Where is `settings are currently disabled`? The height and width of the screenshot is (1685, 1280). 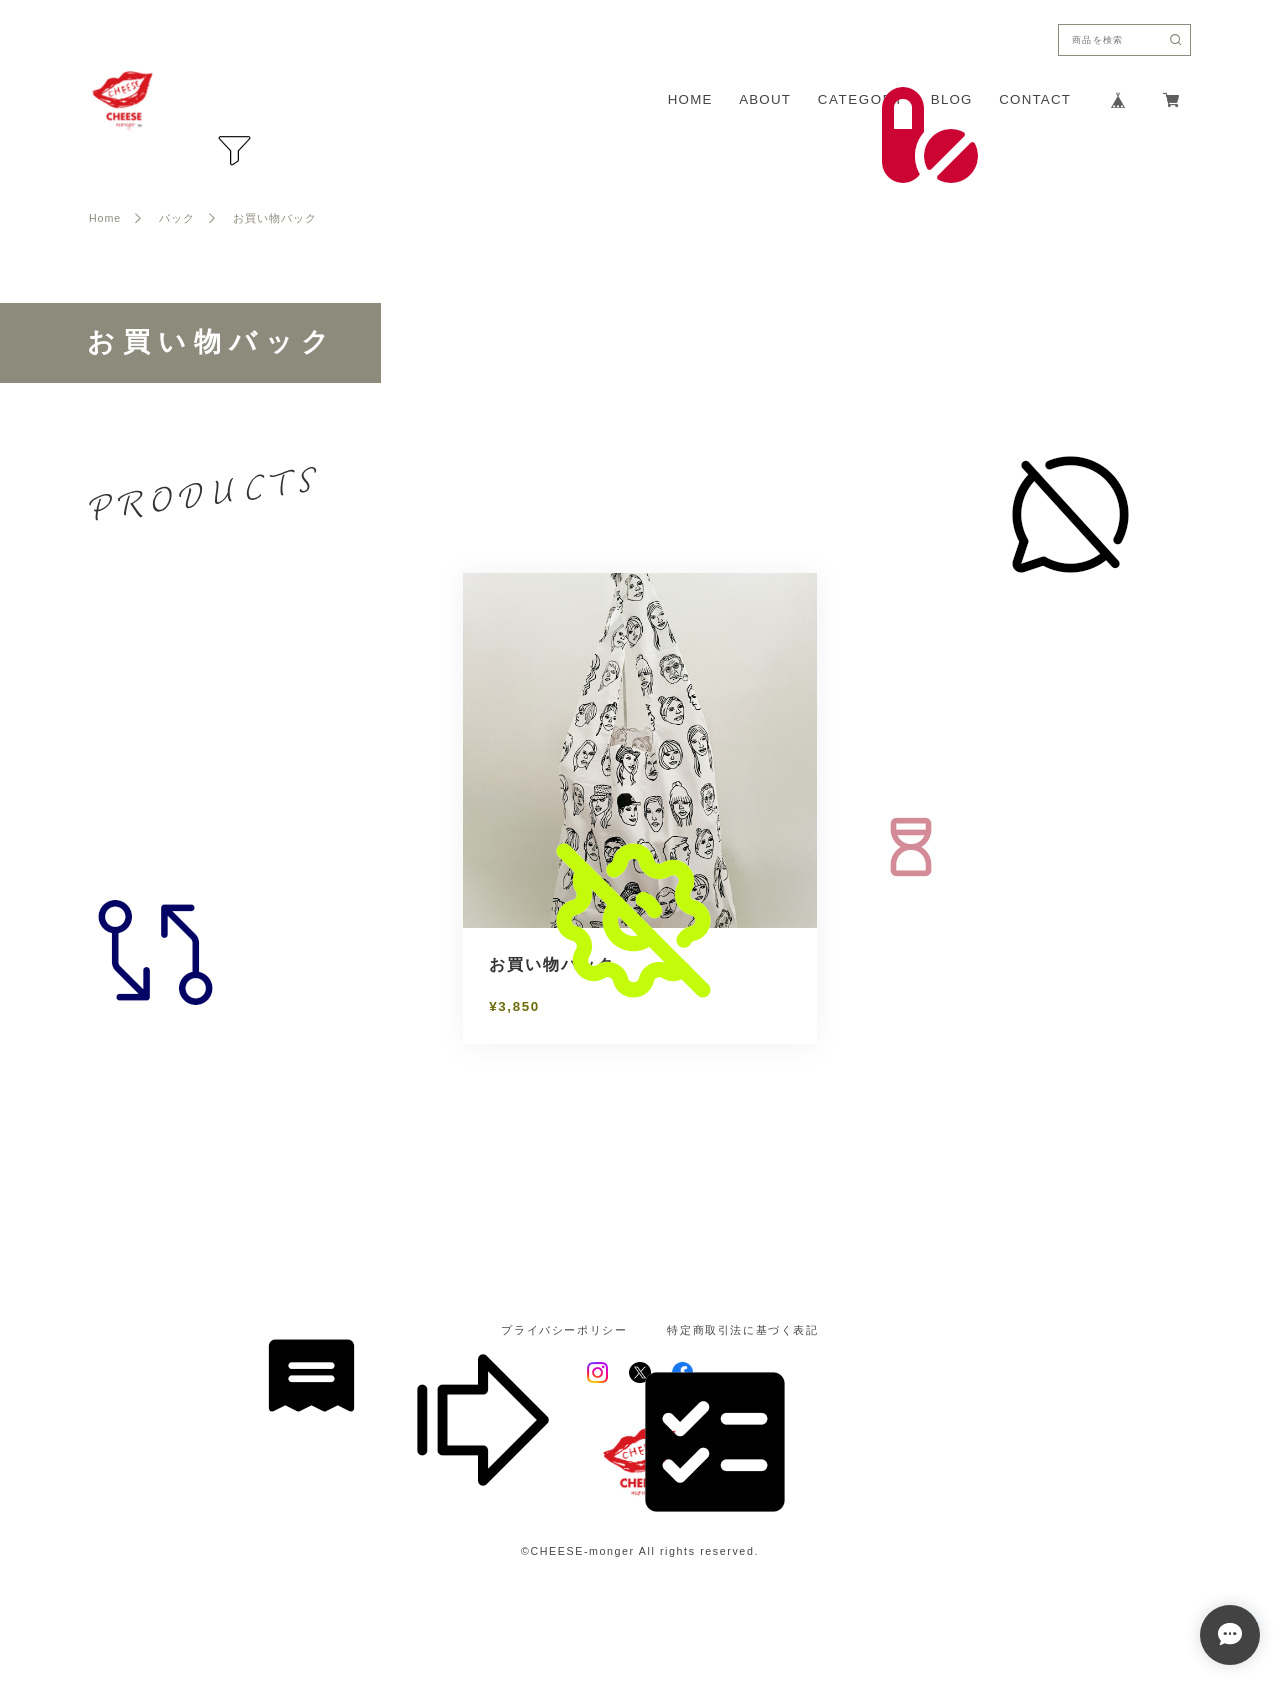
settings are currently disabled is located at coordinates (633, 920).